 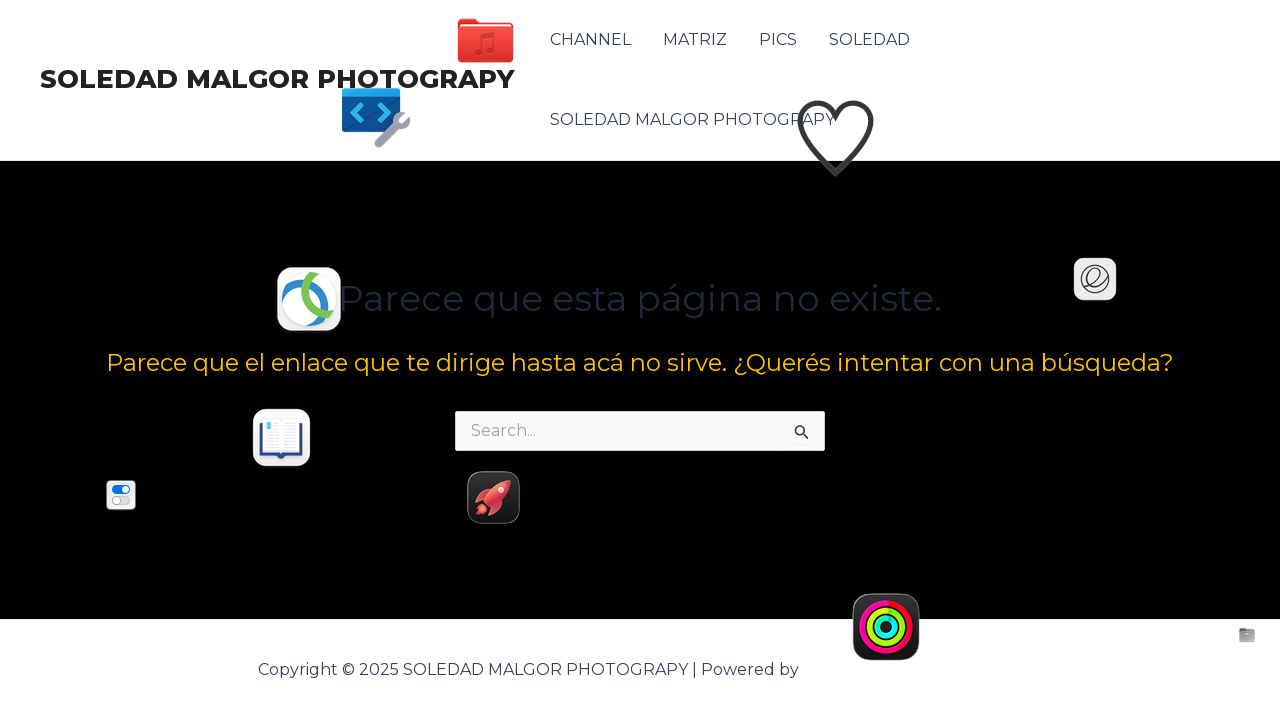 I want to click on open the file manager application, so click(x=1247, y=635).